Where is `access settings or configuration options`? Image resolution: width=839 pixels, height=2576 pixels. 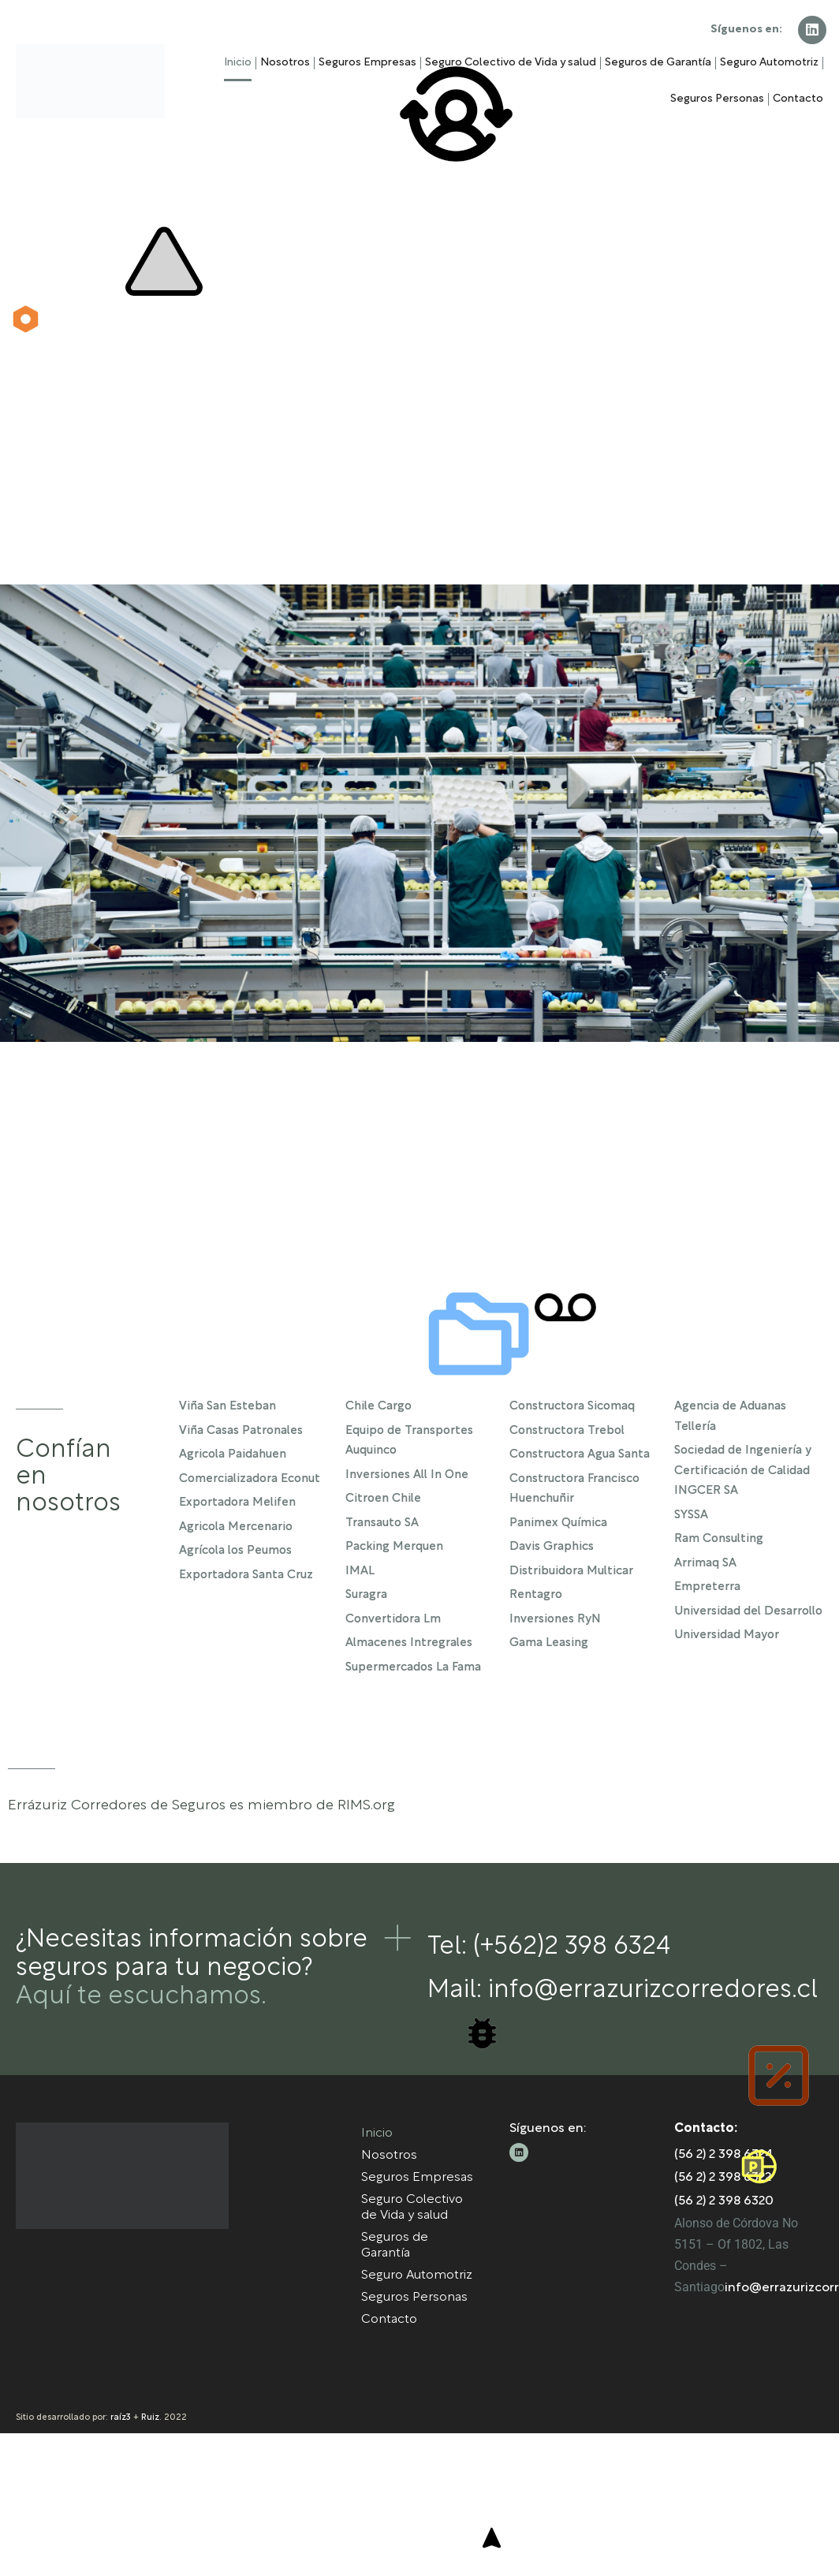 access settings or configuration options is located at coordinates (25, 319).